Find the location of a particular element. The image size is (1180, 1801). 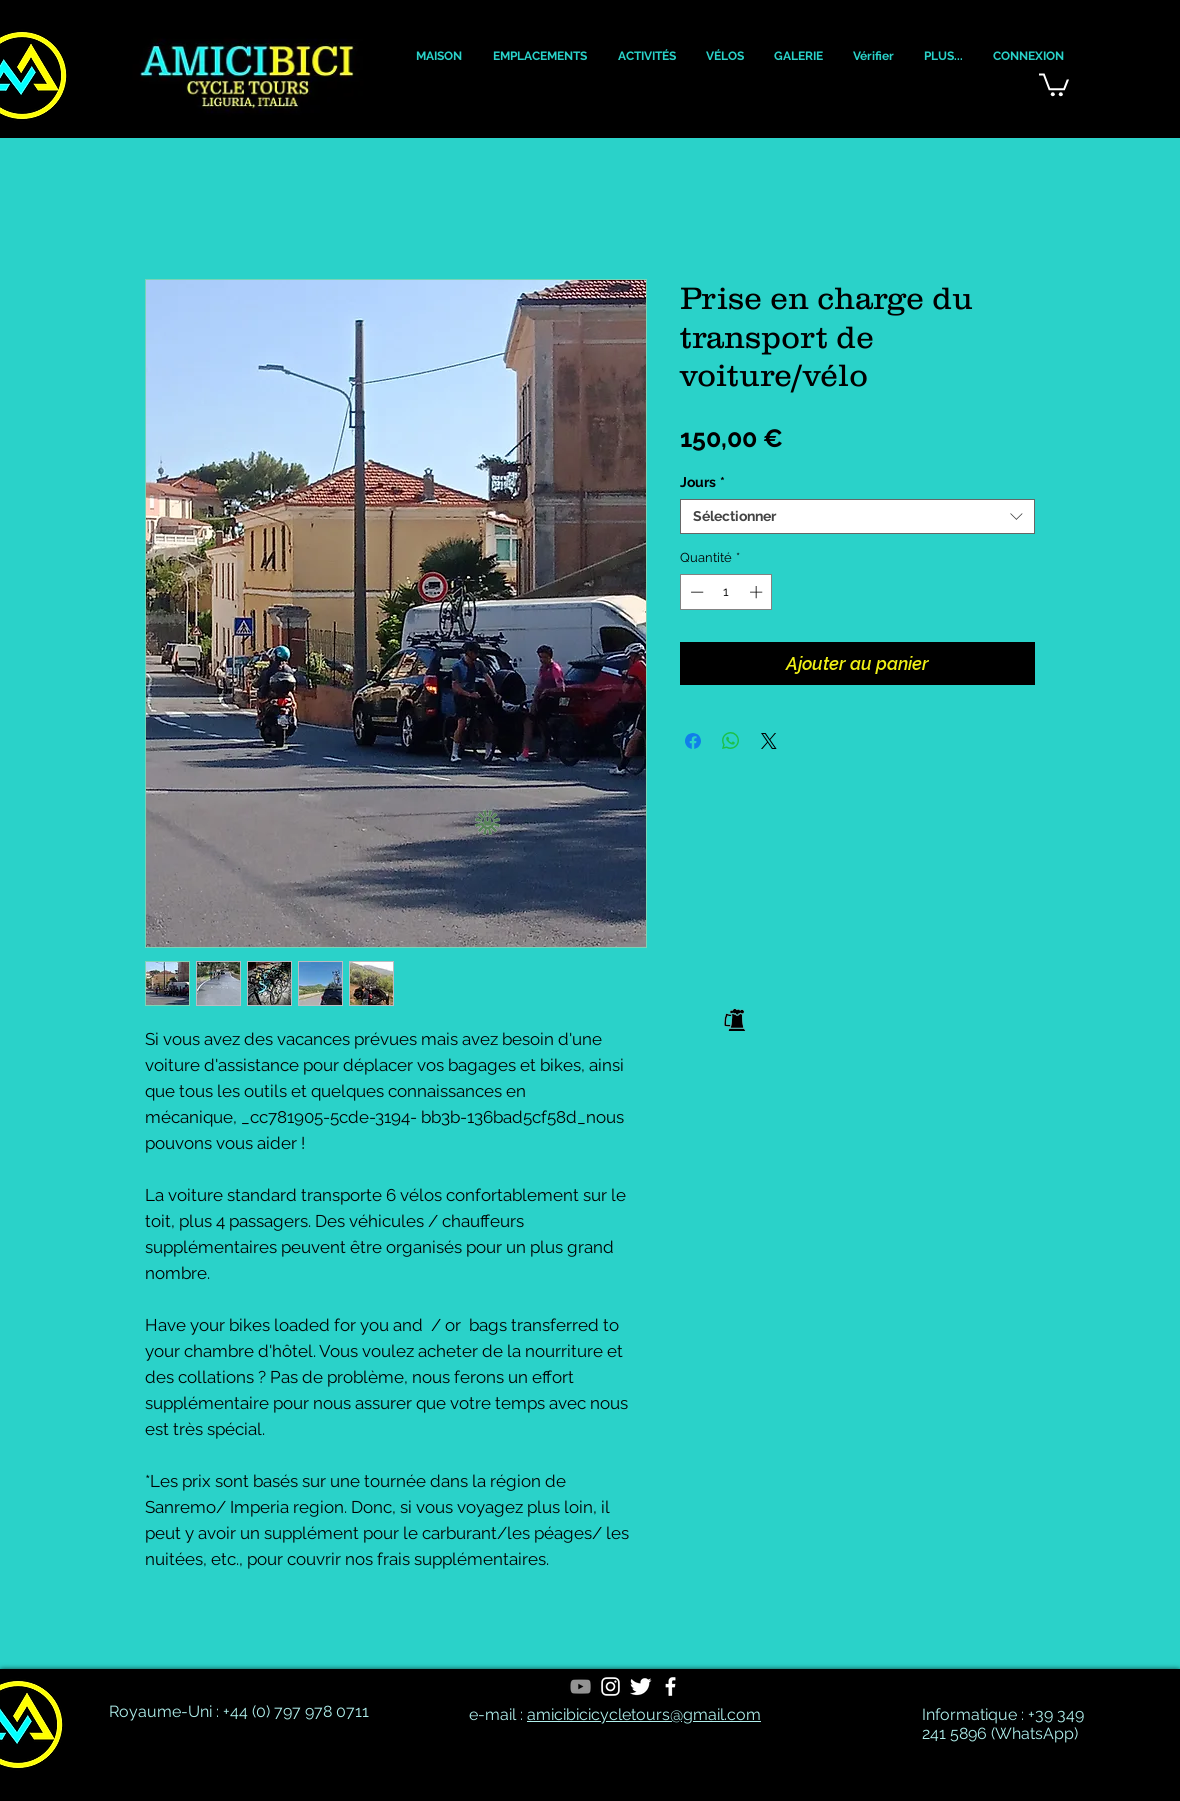

abstract sun or radiant energy symbol is located at coordinates (487, 822).